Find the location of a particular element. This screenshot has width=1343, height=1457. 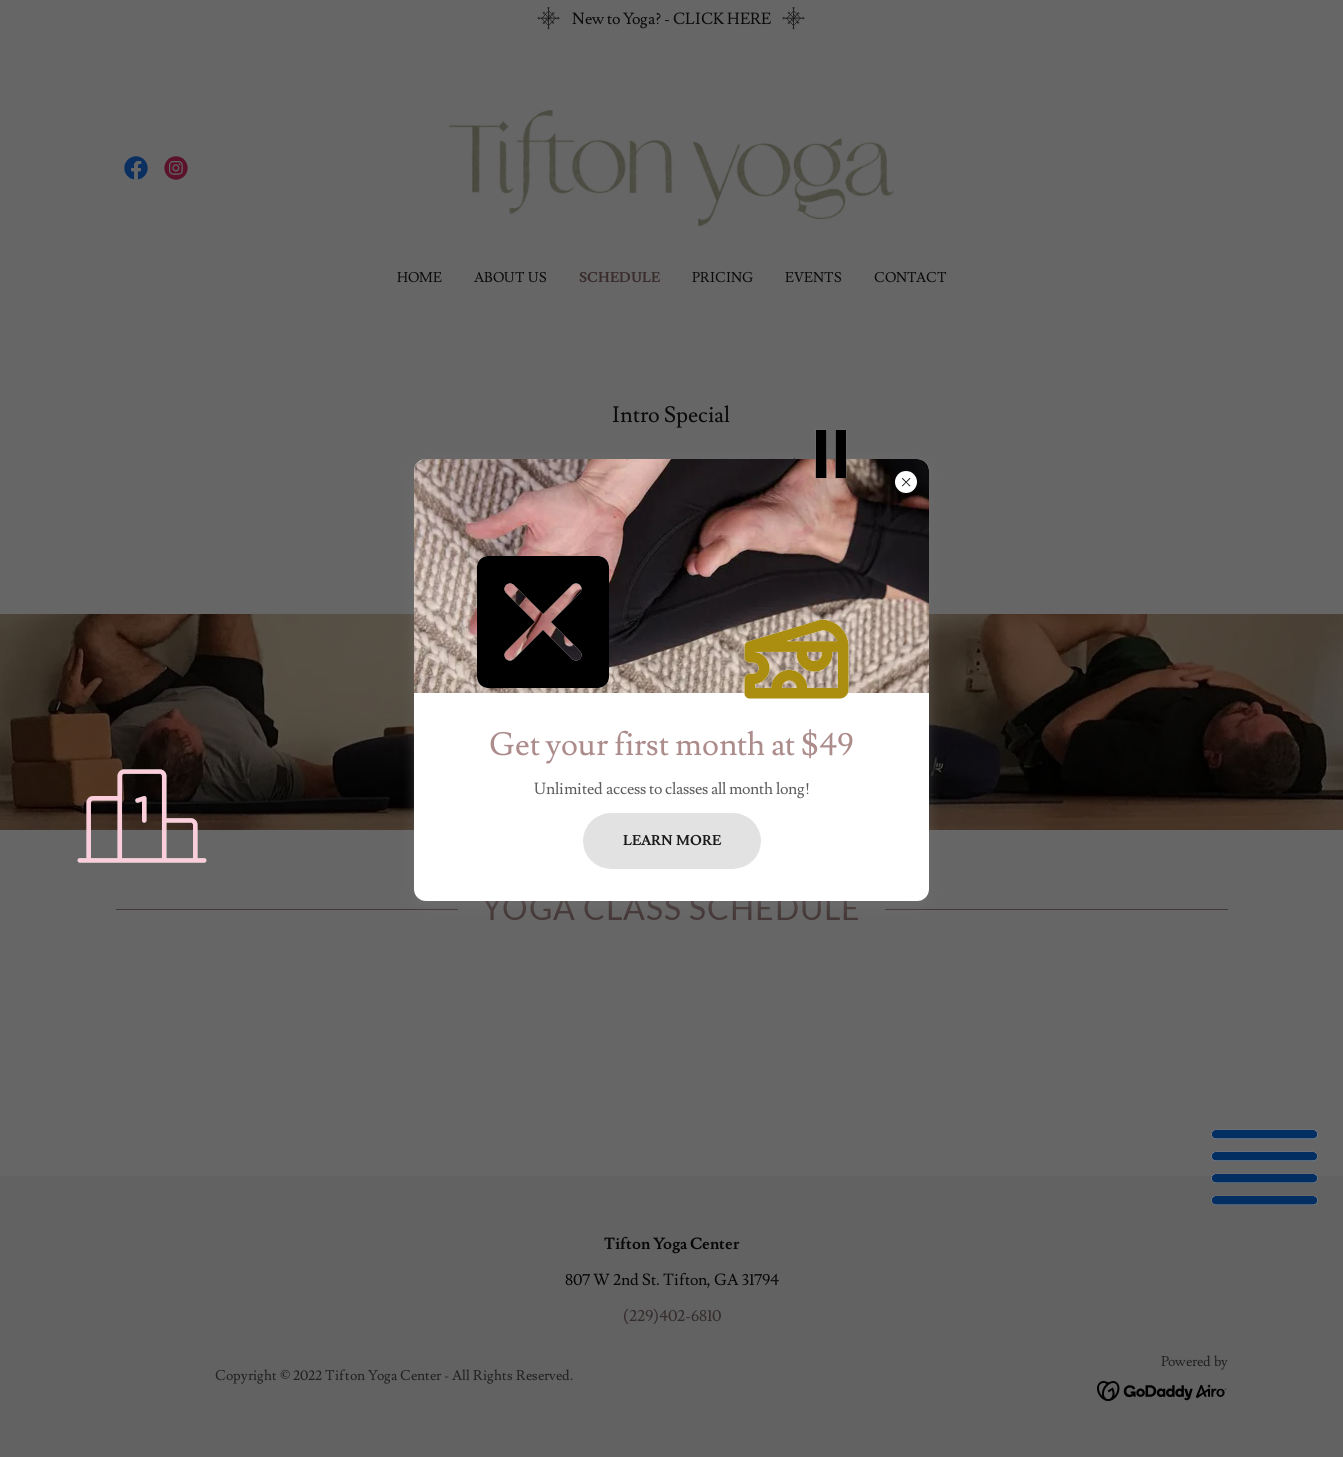

indicates dairy or cheese product category is located at coordinates (796, 664).